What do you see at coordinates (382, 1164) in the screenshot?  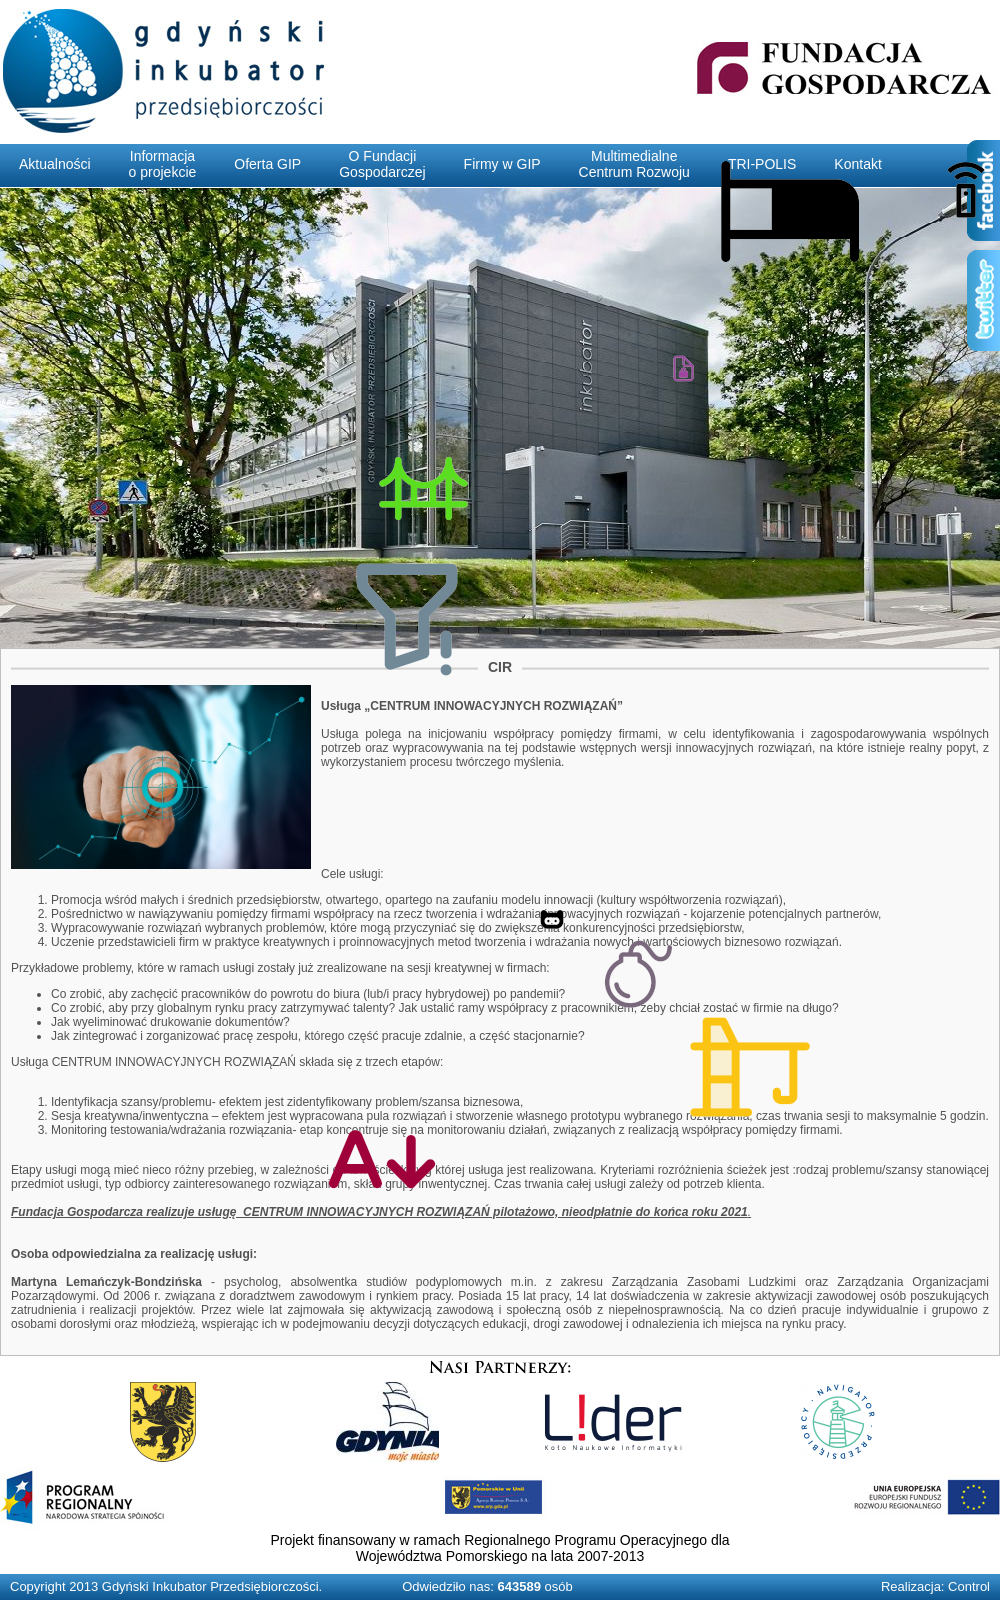 I see `sort text in descending alphabetical order` at bounding box center [382, 1164].